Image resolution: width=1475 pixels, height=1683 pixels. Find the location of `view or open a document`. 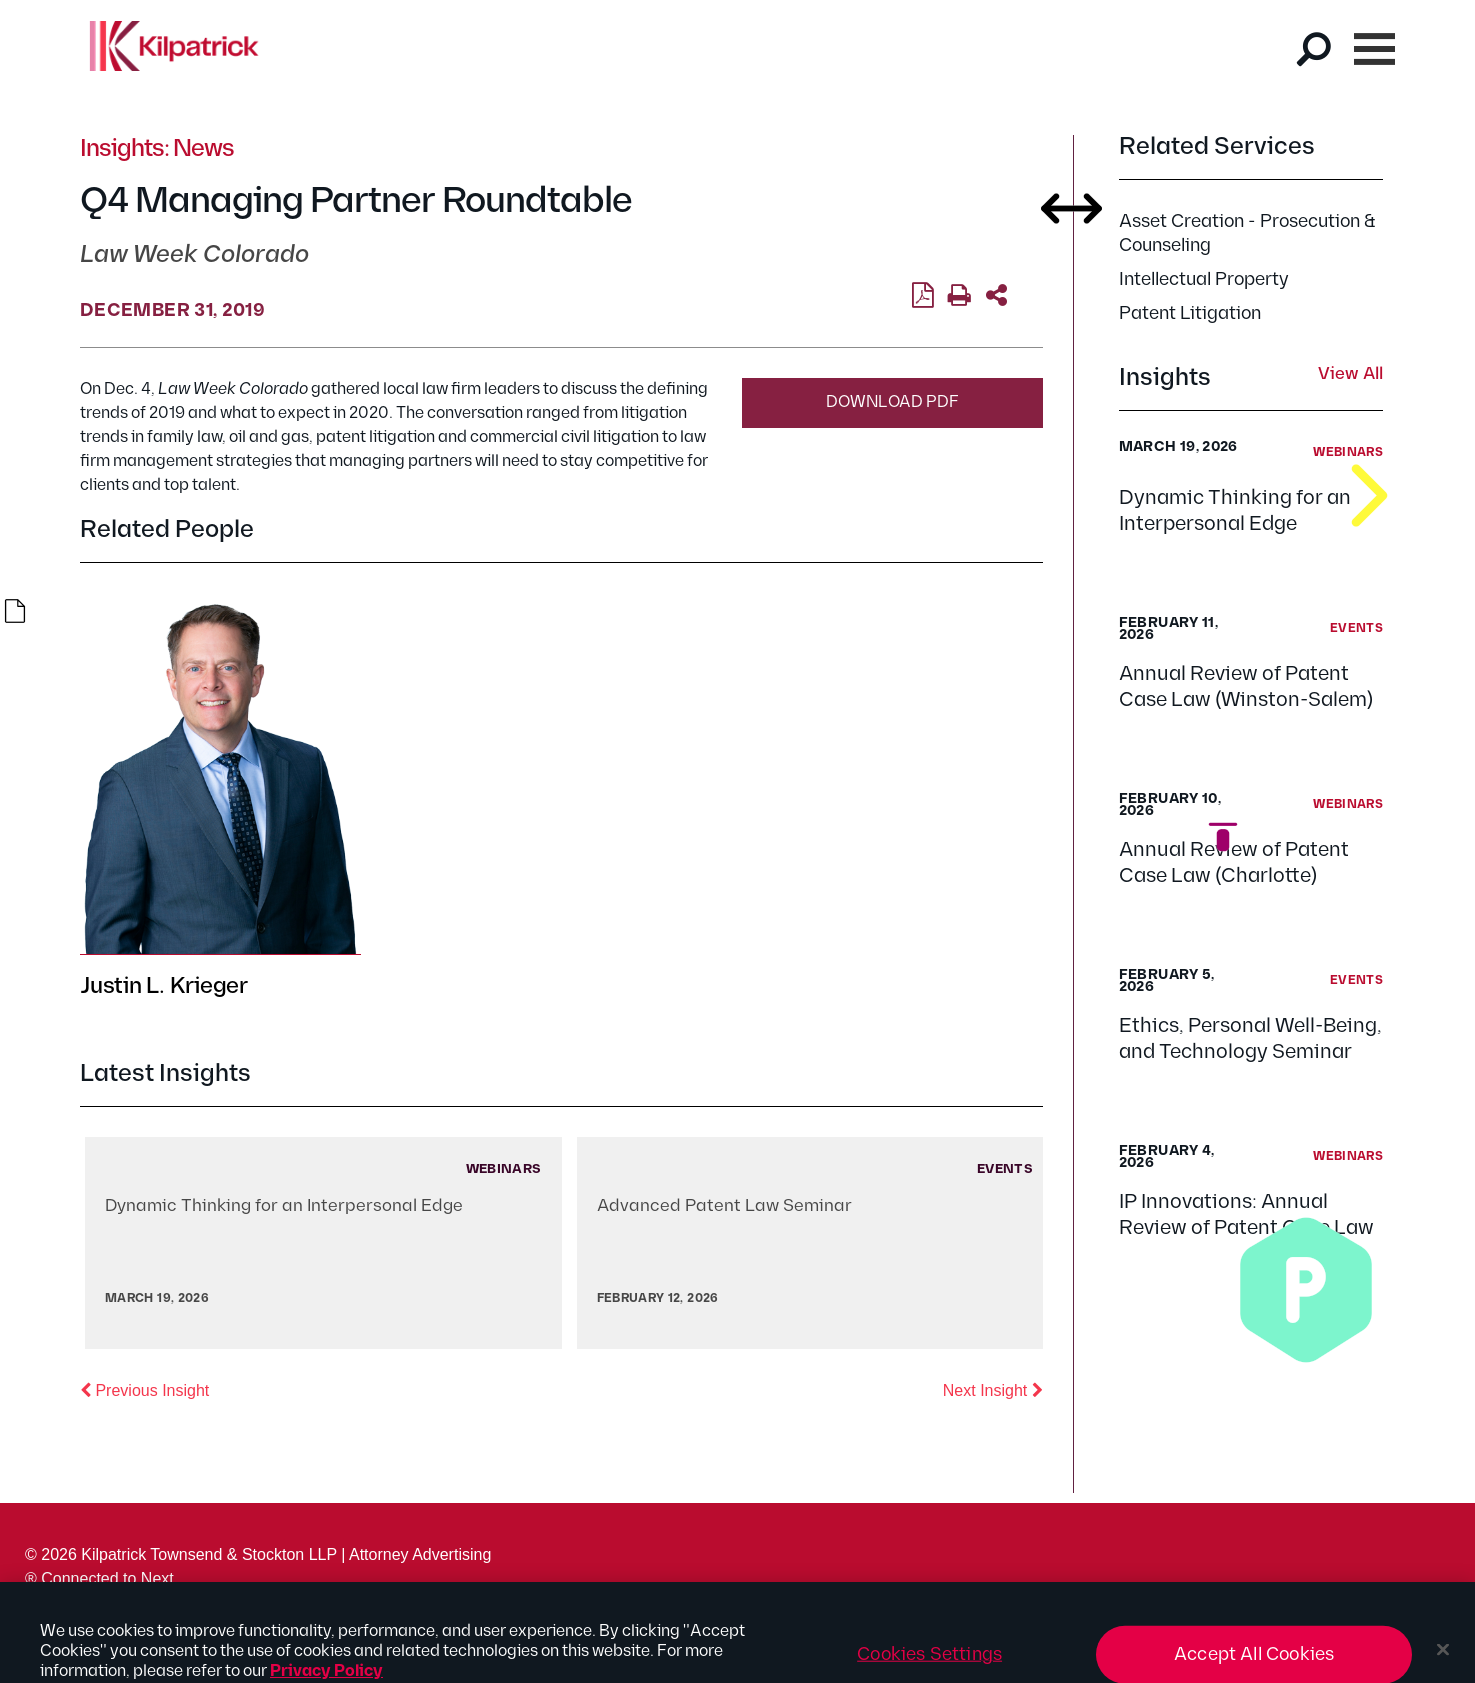

view or open a document is located at coordinates (15, 611).